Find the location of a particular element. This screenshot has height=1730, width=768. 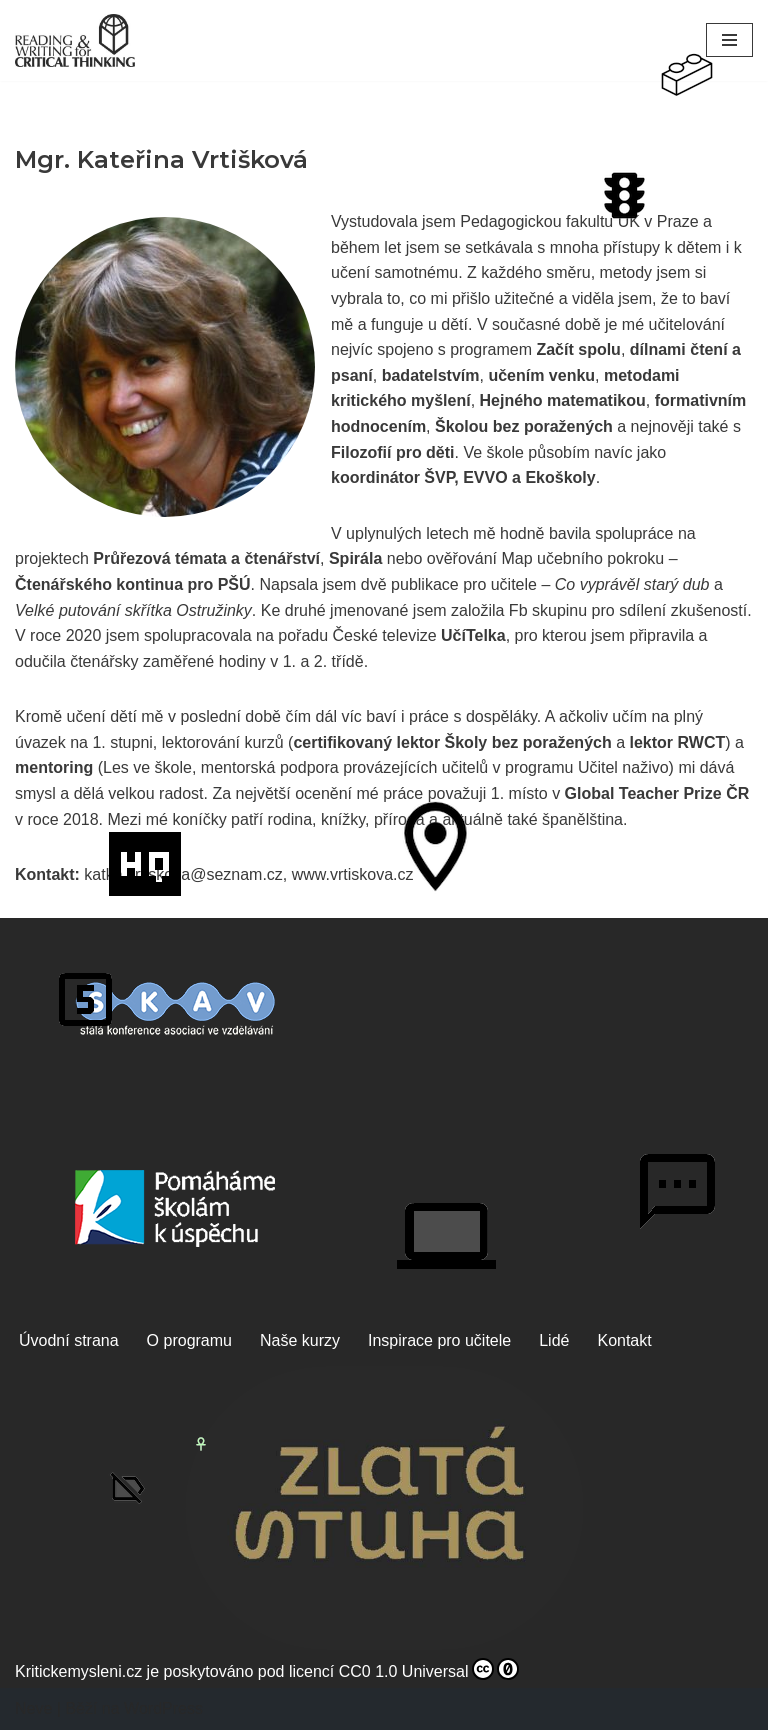

view current location on map is located at coordinates (435, 846).